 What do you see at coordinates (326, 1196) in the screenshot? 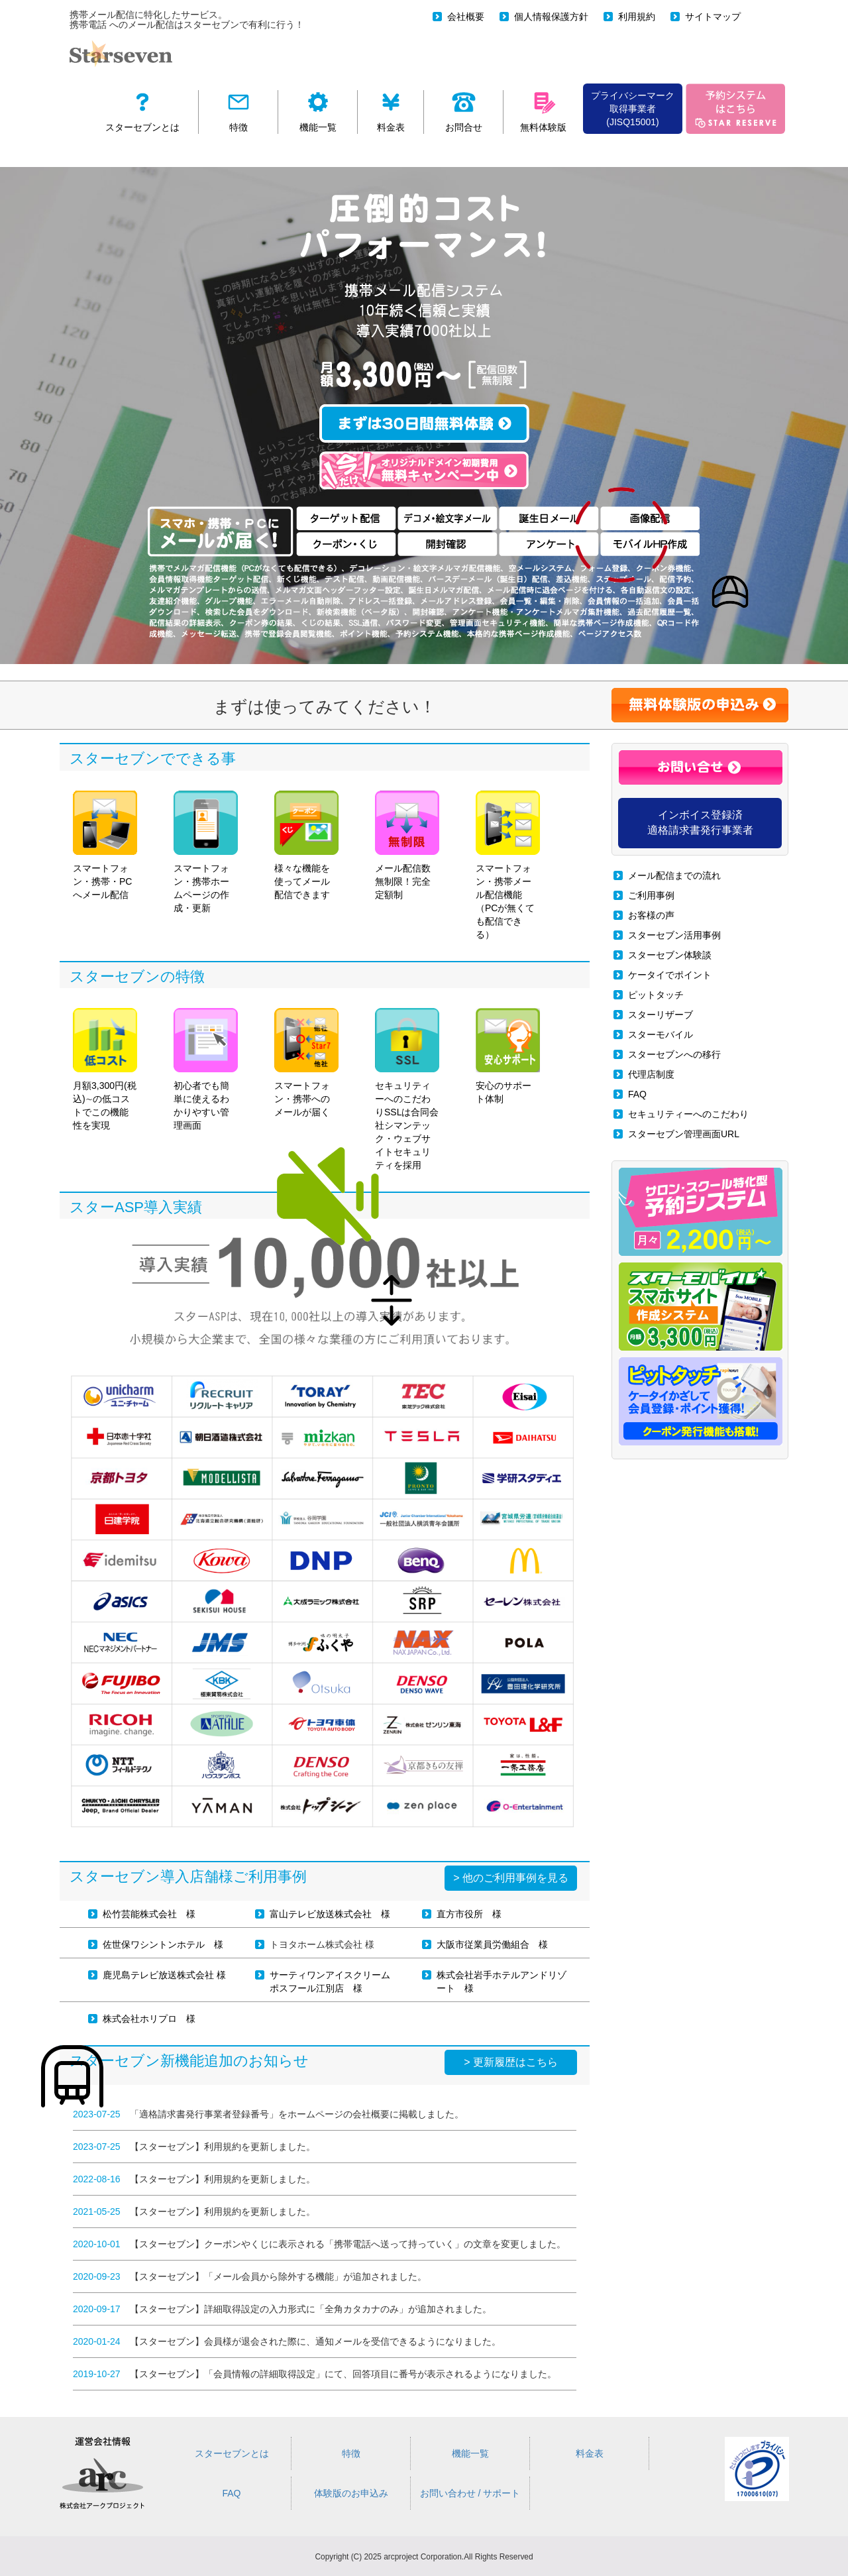
I see `mute audio or sound` at bounding box center [326, 1196].